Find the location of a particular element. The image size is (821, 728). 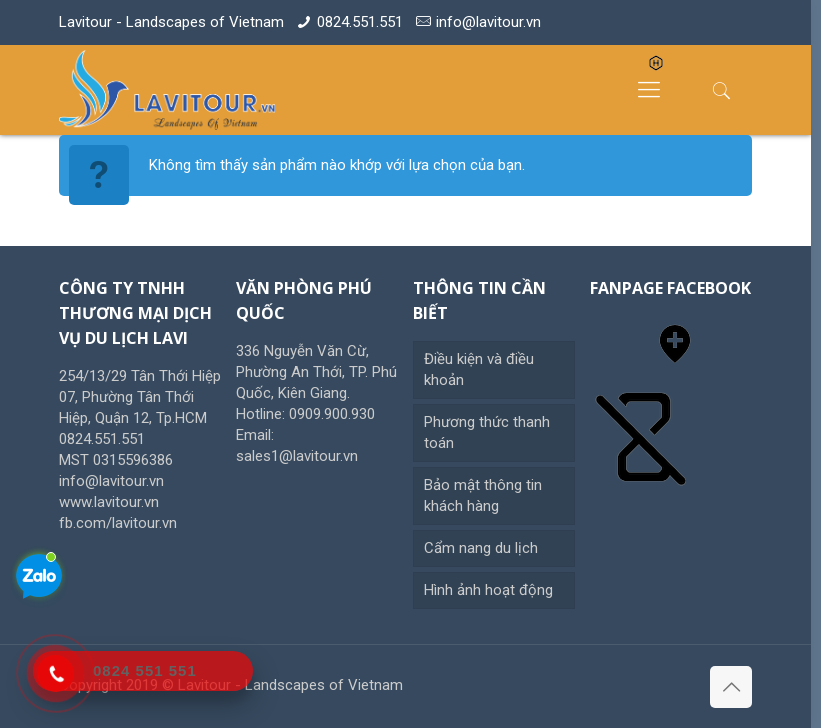

timer or countdown feature disabled is located at coordinates (644, 437).